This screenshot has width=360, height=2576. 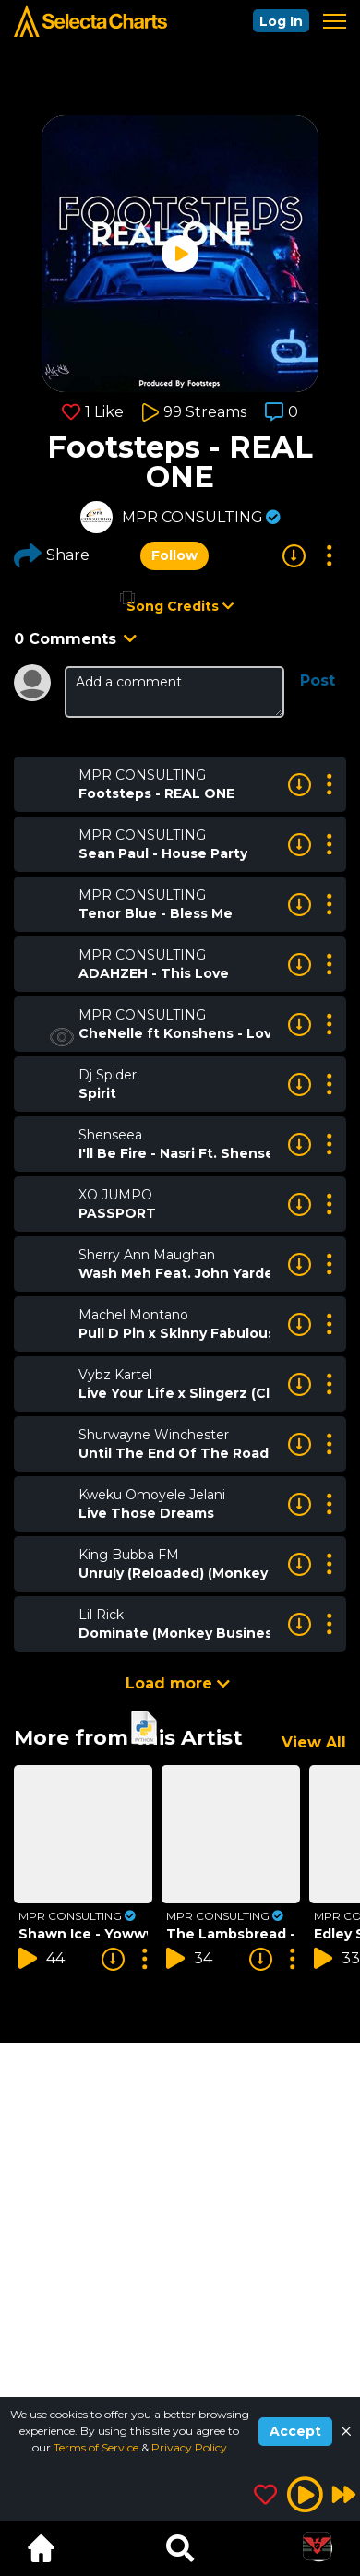 I want to click on a python source code file, so click(x=144, y=1728).